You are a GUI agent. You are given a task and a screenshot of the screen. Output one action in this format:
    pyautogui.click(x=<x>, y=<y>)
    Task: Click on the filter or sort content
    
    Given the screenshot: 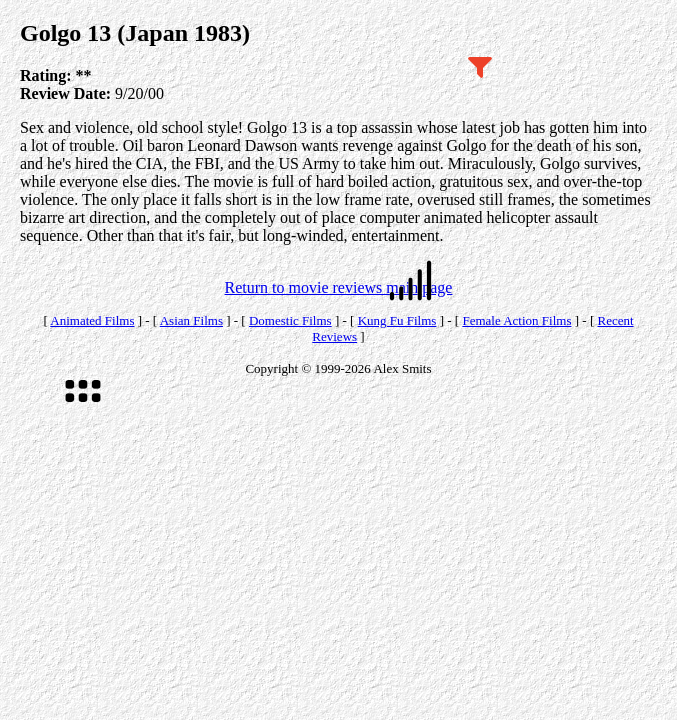 What is the action you would take?
    pyautogui.click(x=480, y=66)
    